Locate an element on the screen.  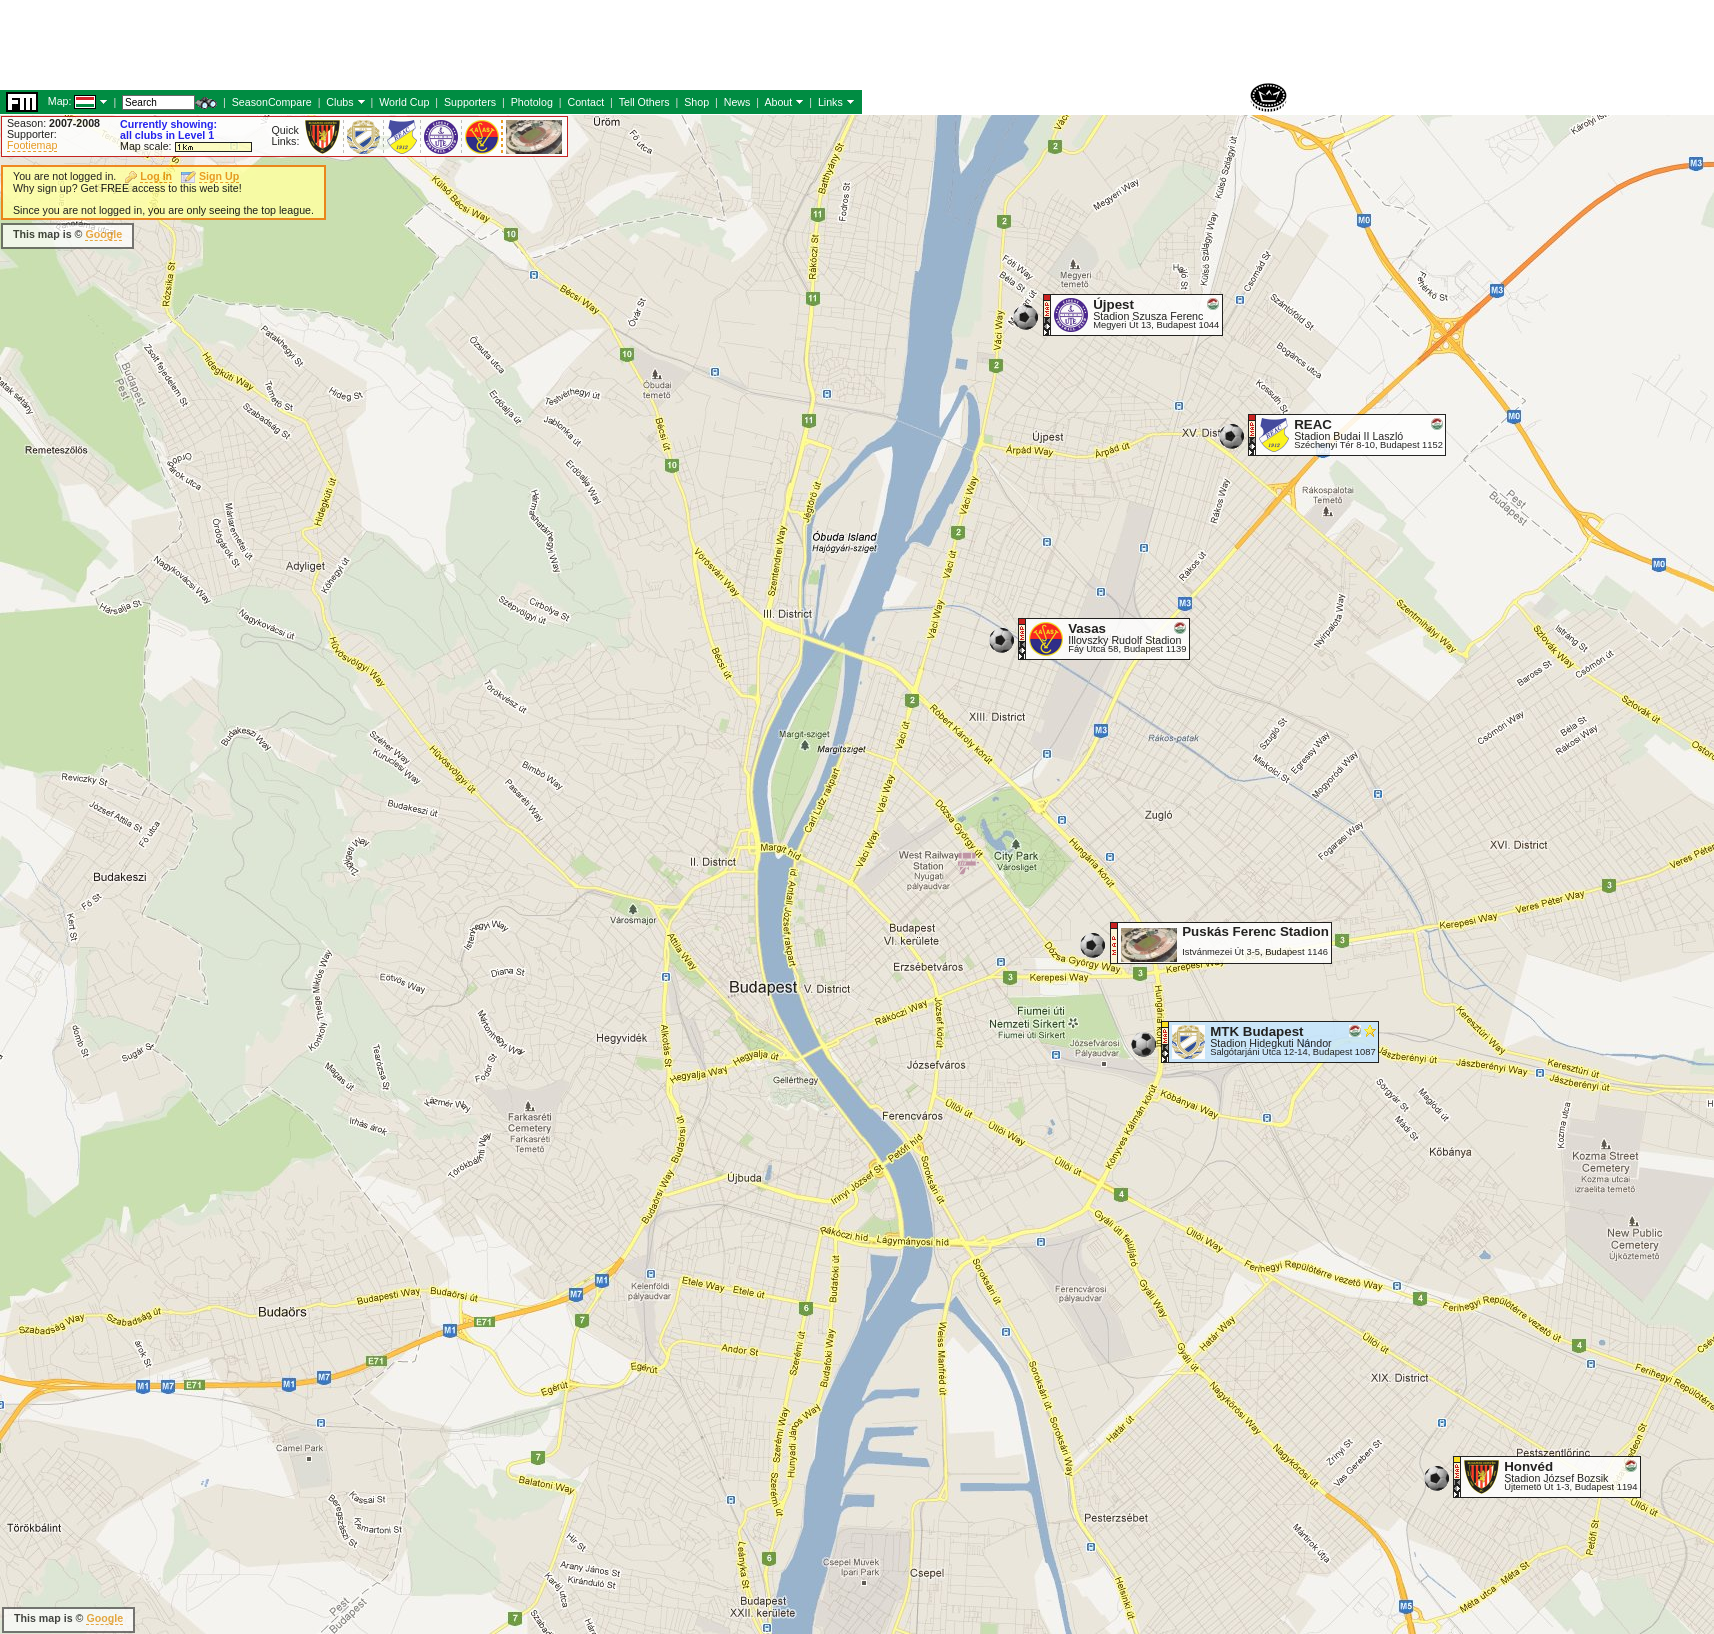
view your premium currency balance is located at coordinates (1268, 97).